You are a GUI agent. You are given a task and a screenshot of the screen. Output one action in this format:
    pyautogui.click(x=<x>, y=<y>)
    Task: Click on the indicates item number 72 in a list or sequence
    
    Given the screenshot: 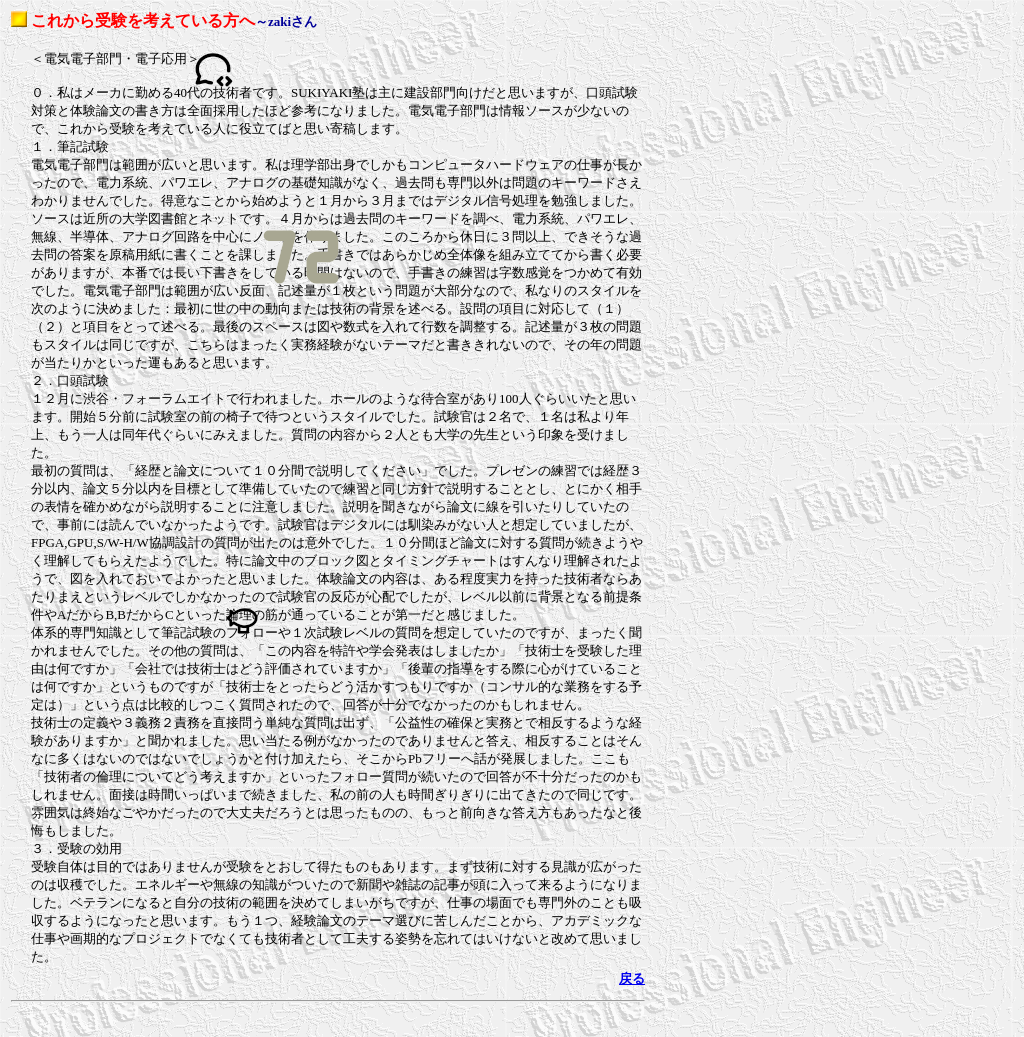 What is the action you would take?
    pyautogui.click(x=301, y=257)
    